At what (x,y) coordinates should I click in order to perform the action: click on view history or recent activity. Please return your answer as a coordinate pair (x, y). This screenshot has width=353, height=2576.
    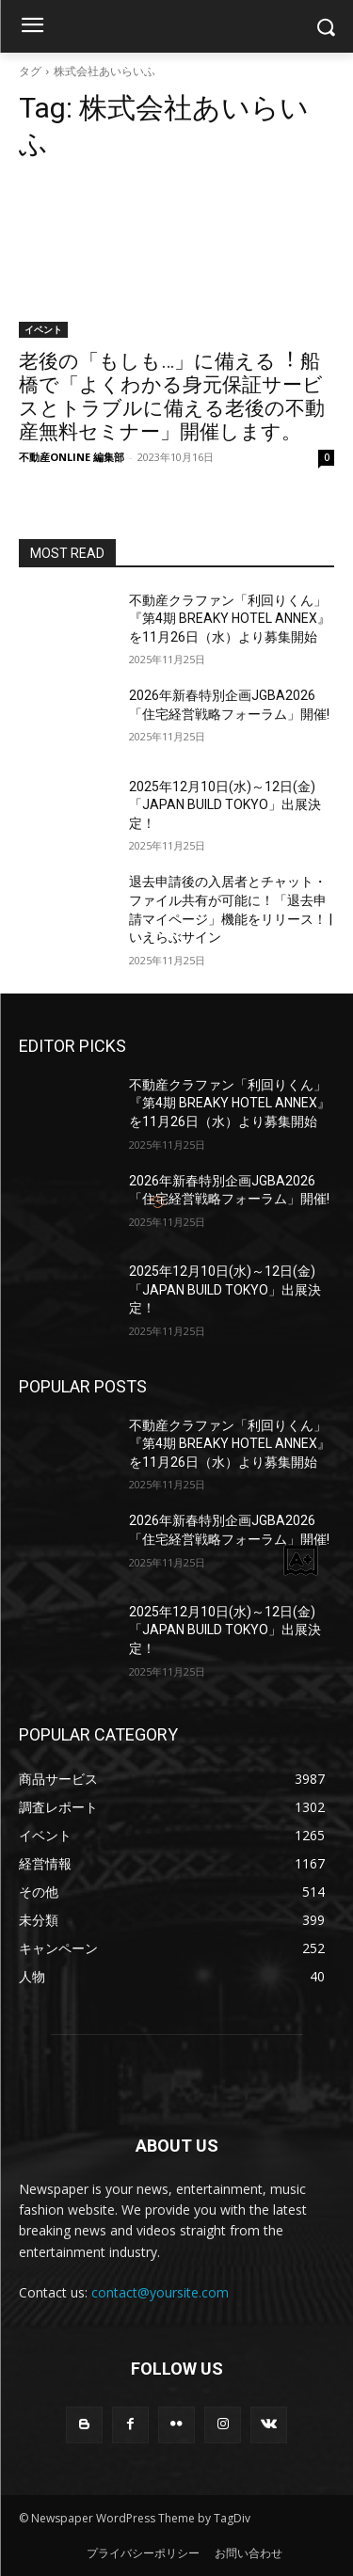
    Looking at the image, I should click on (157, 1201).